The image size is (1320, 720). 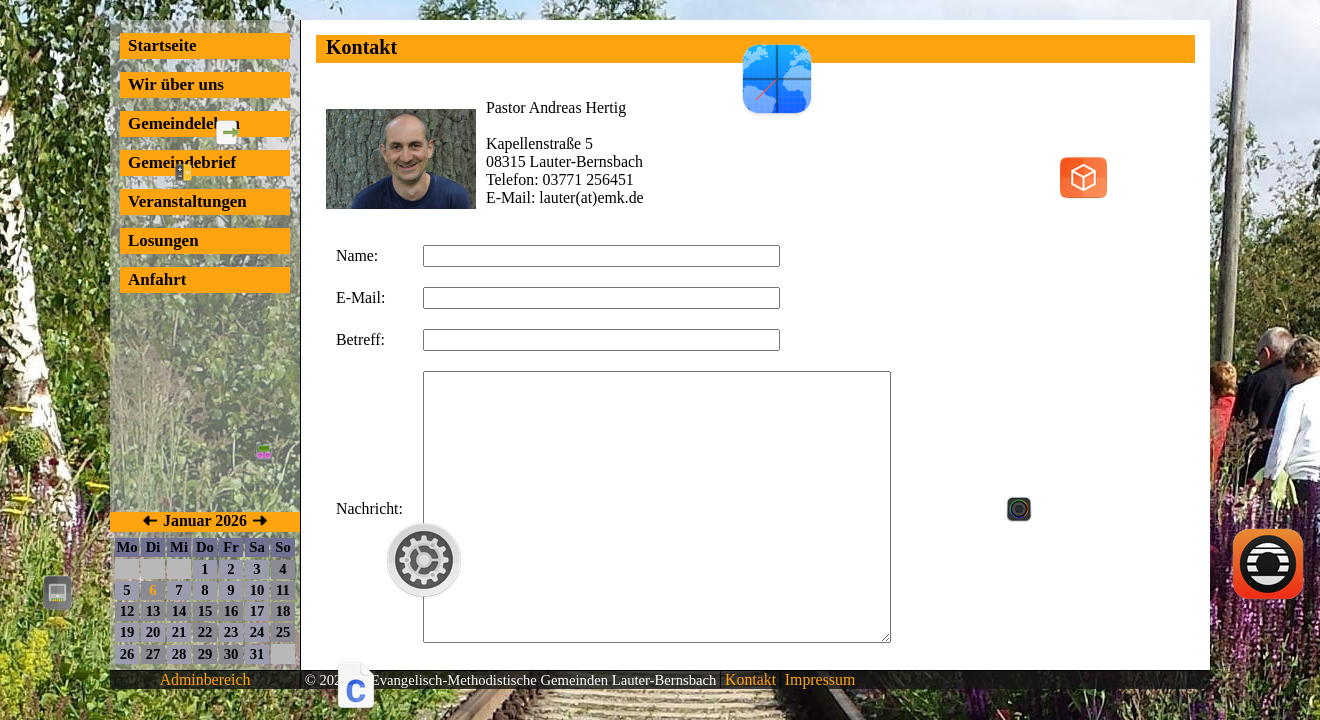 I want to click on open nmap network scanning application, so click(x=777, y=79).